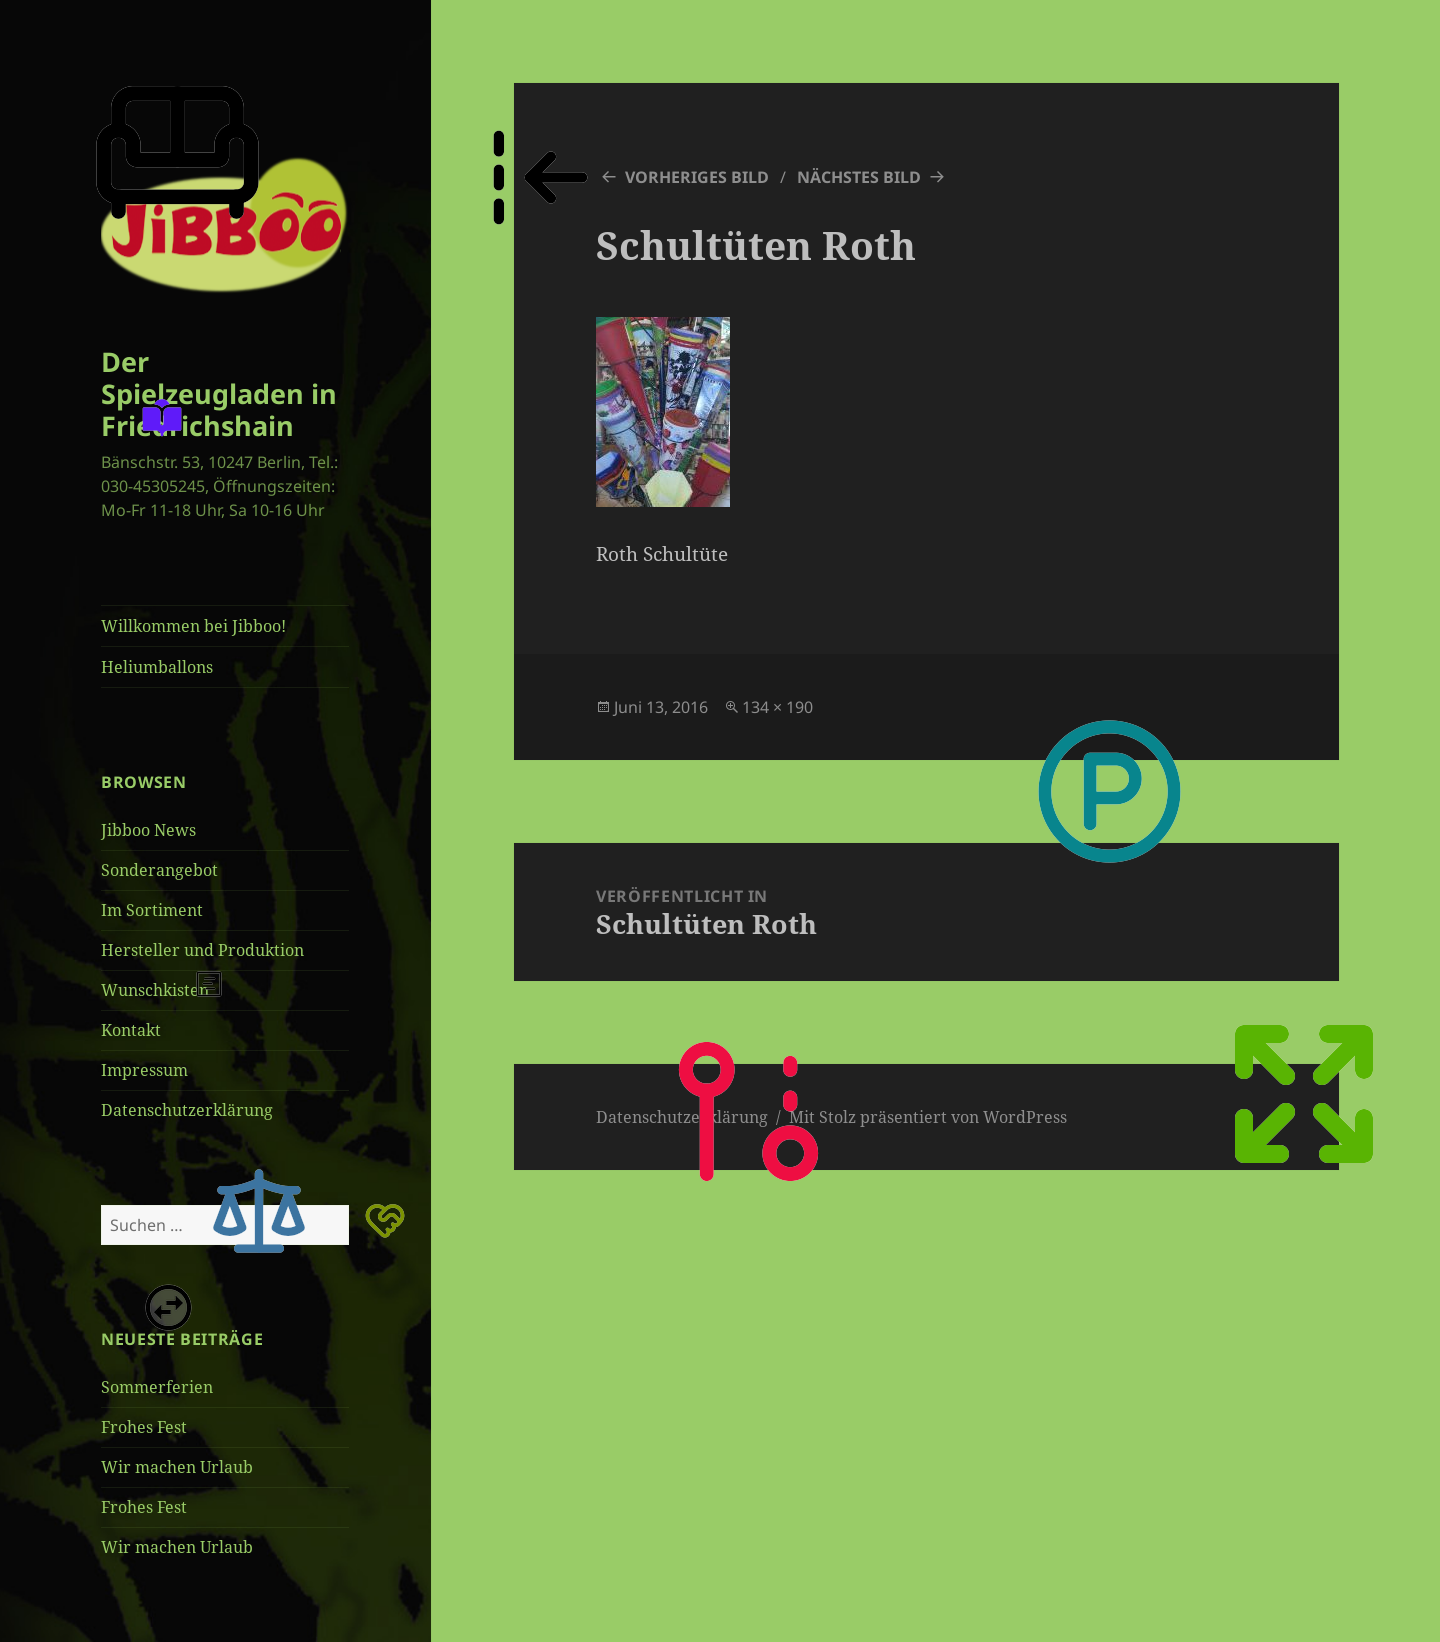 The height and width of the screenshot is (1642, 1440). I want to click on indicates a draft pull request awaiting completion, so click(748, 1111).